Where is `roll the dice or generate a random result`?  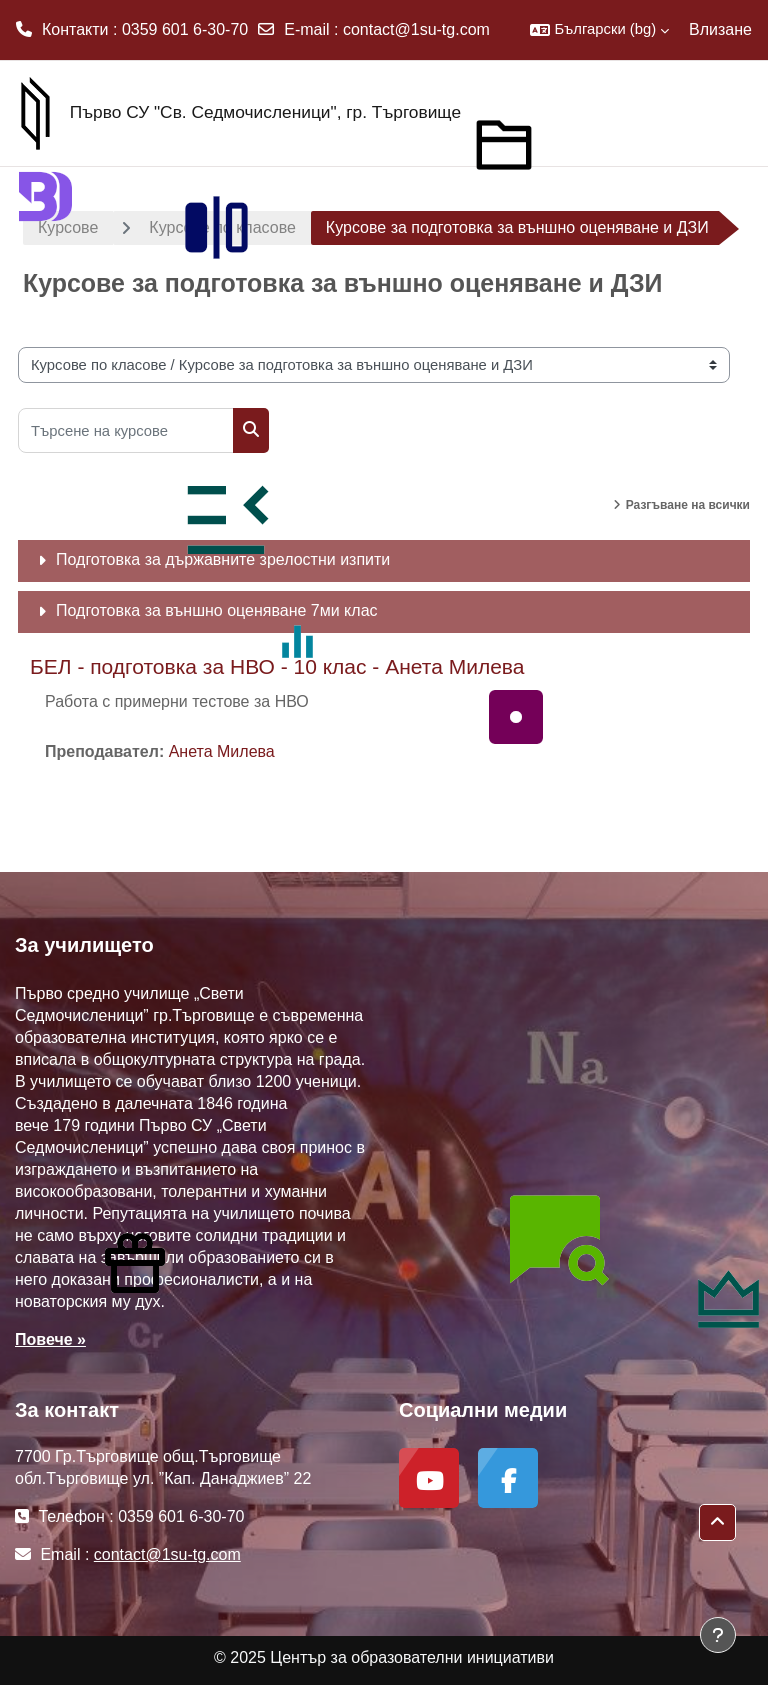 roll the dice or generate a random result is located at coordinates (516, 717).